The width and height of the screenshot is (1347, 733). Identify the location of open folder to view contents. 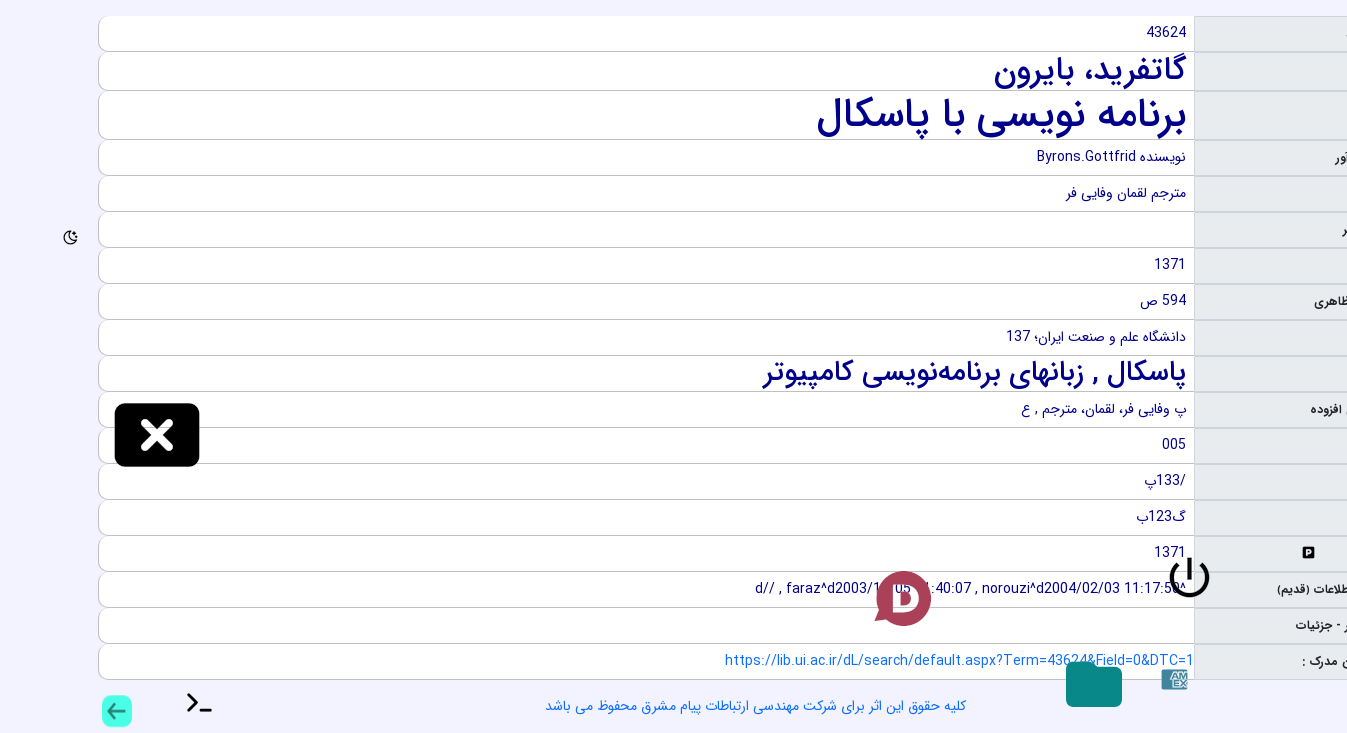
(1094, 686).